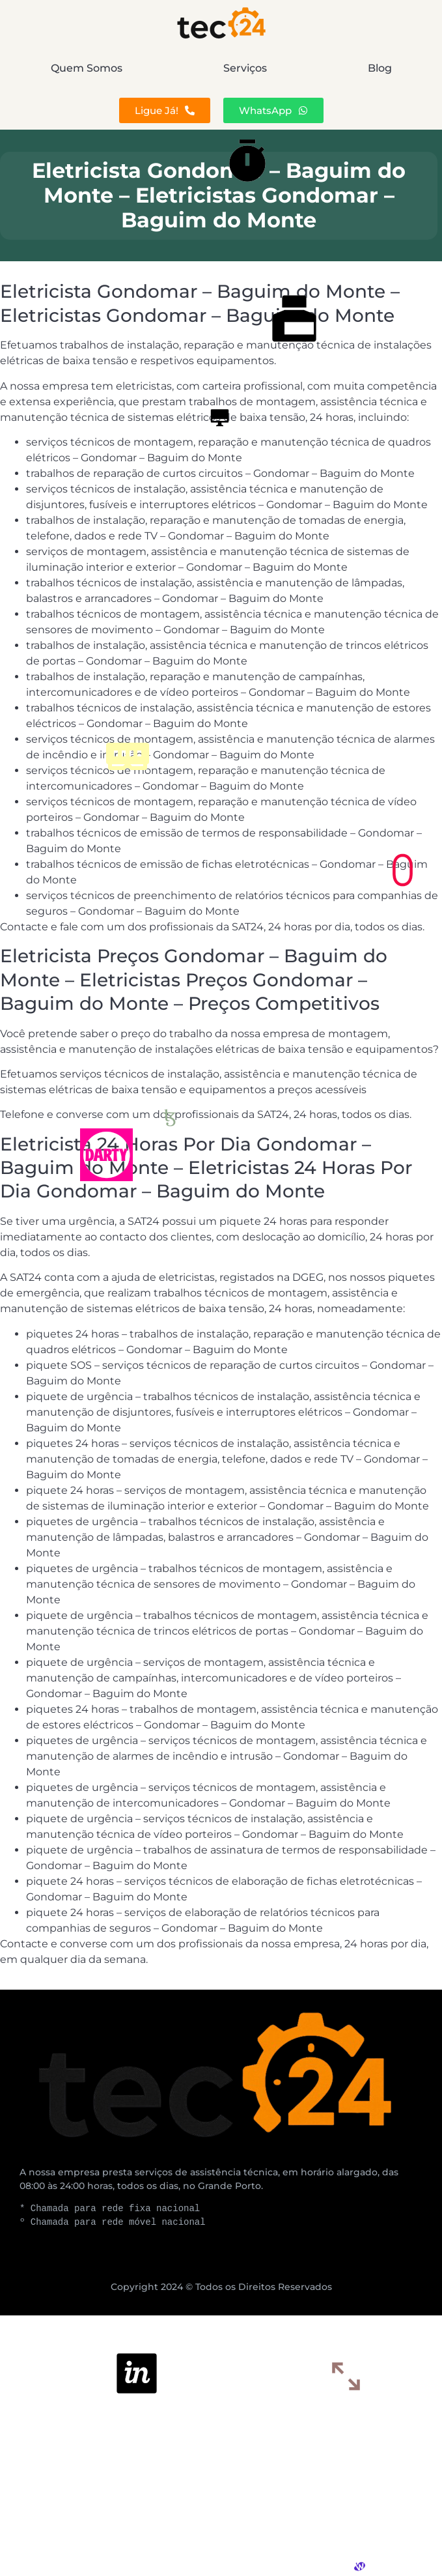 This screenshot has width=442, height=2576. I want to click on view RAM or memory usage, so click(128, 756).